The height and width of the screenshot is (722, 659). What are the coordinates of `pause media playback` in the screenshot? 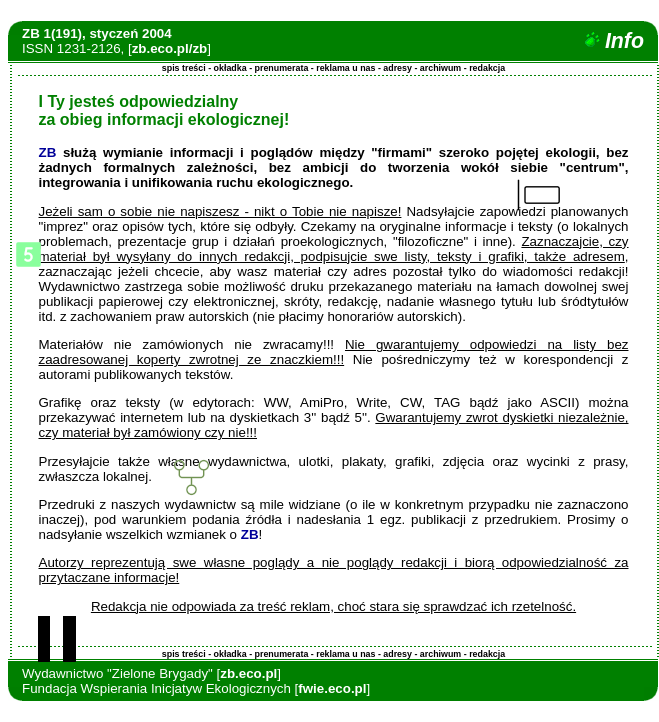 It's located at (57, 639).